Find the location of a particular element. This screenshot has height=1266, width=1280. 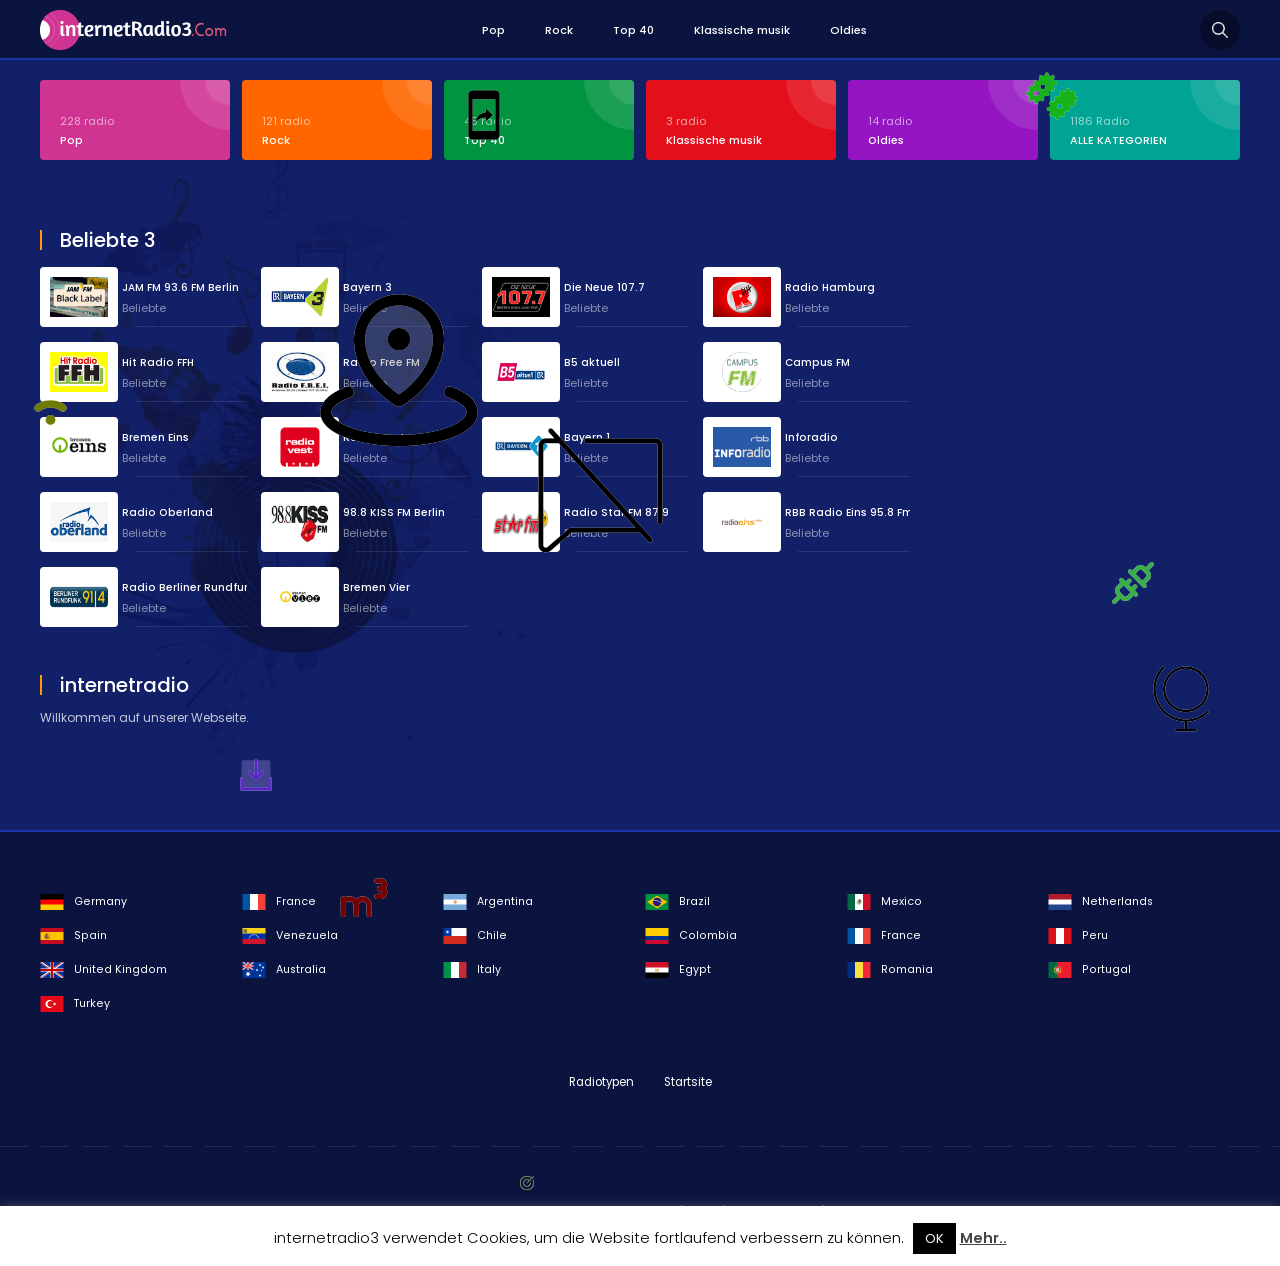

mute or disable chat notifications is located at coordinates (600, 485).